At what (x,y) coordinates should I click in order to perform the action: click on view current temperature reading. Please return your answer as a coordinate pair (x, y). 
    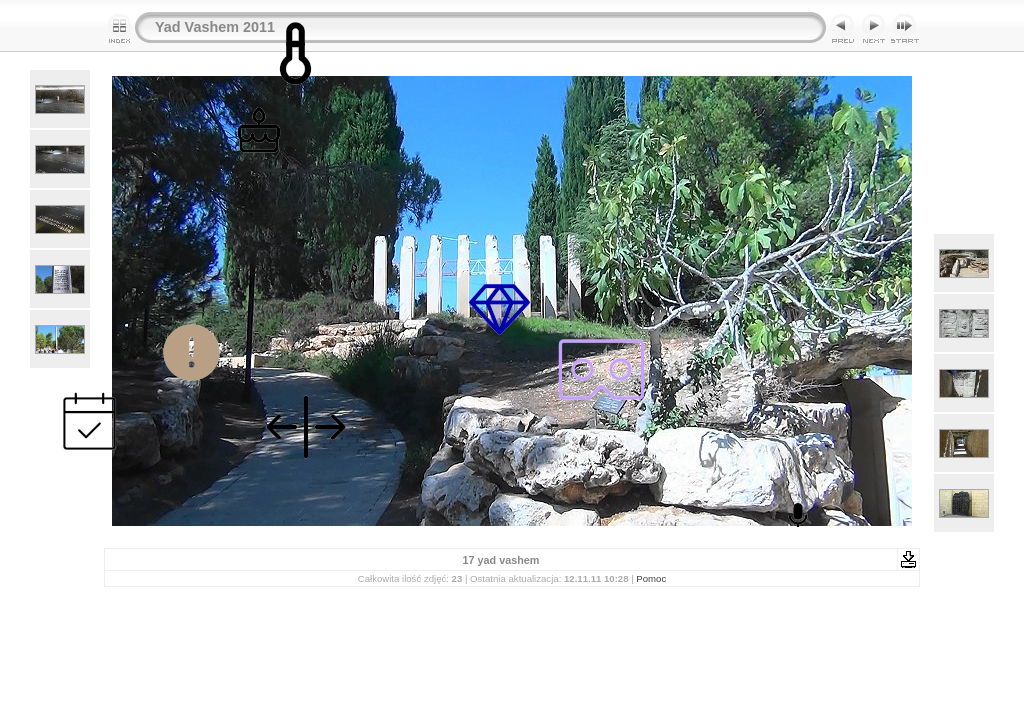
    Looking at the image, I should click on (295, 53).